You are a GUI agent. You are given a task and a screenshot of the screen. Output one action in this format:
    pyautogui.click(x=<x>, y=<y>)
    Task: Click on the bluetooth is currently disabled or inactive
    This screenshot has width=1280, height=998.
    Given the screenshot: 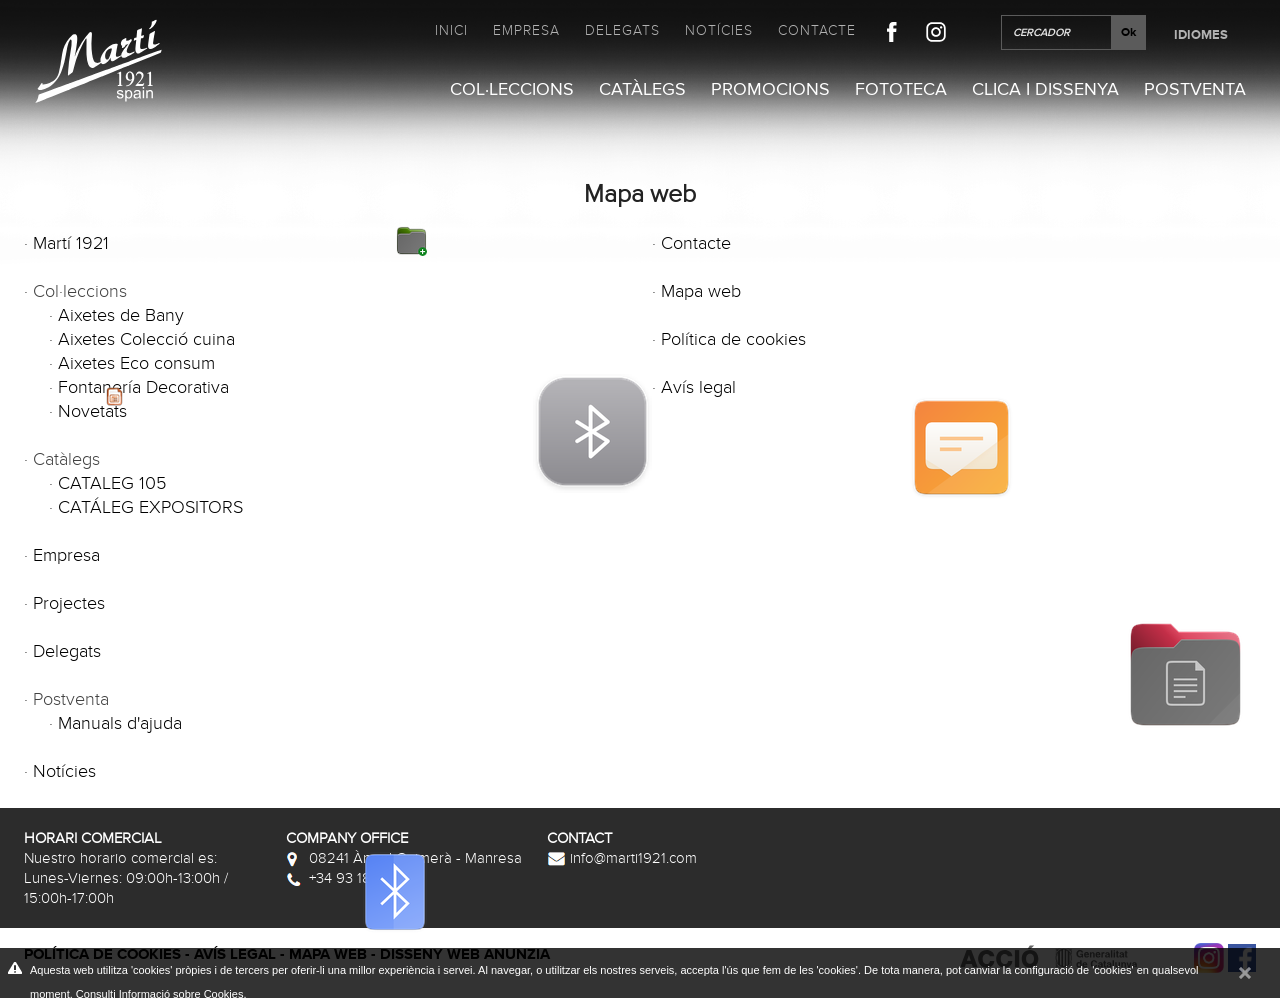 What is the action you would take?
    pyautogui.click(x=592, y=433)
    